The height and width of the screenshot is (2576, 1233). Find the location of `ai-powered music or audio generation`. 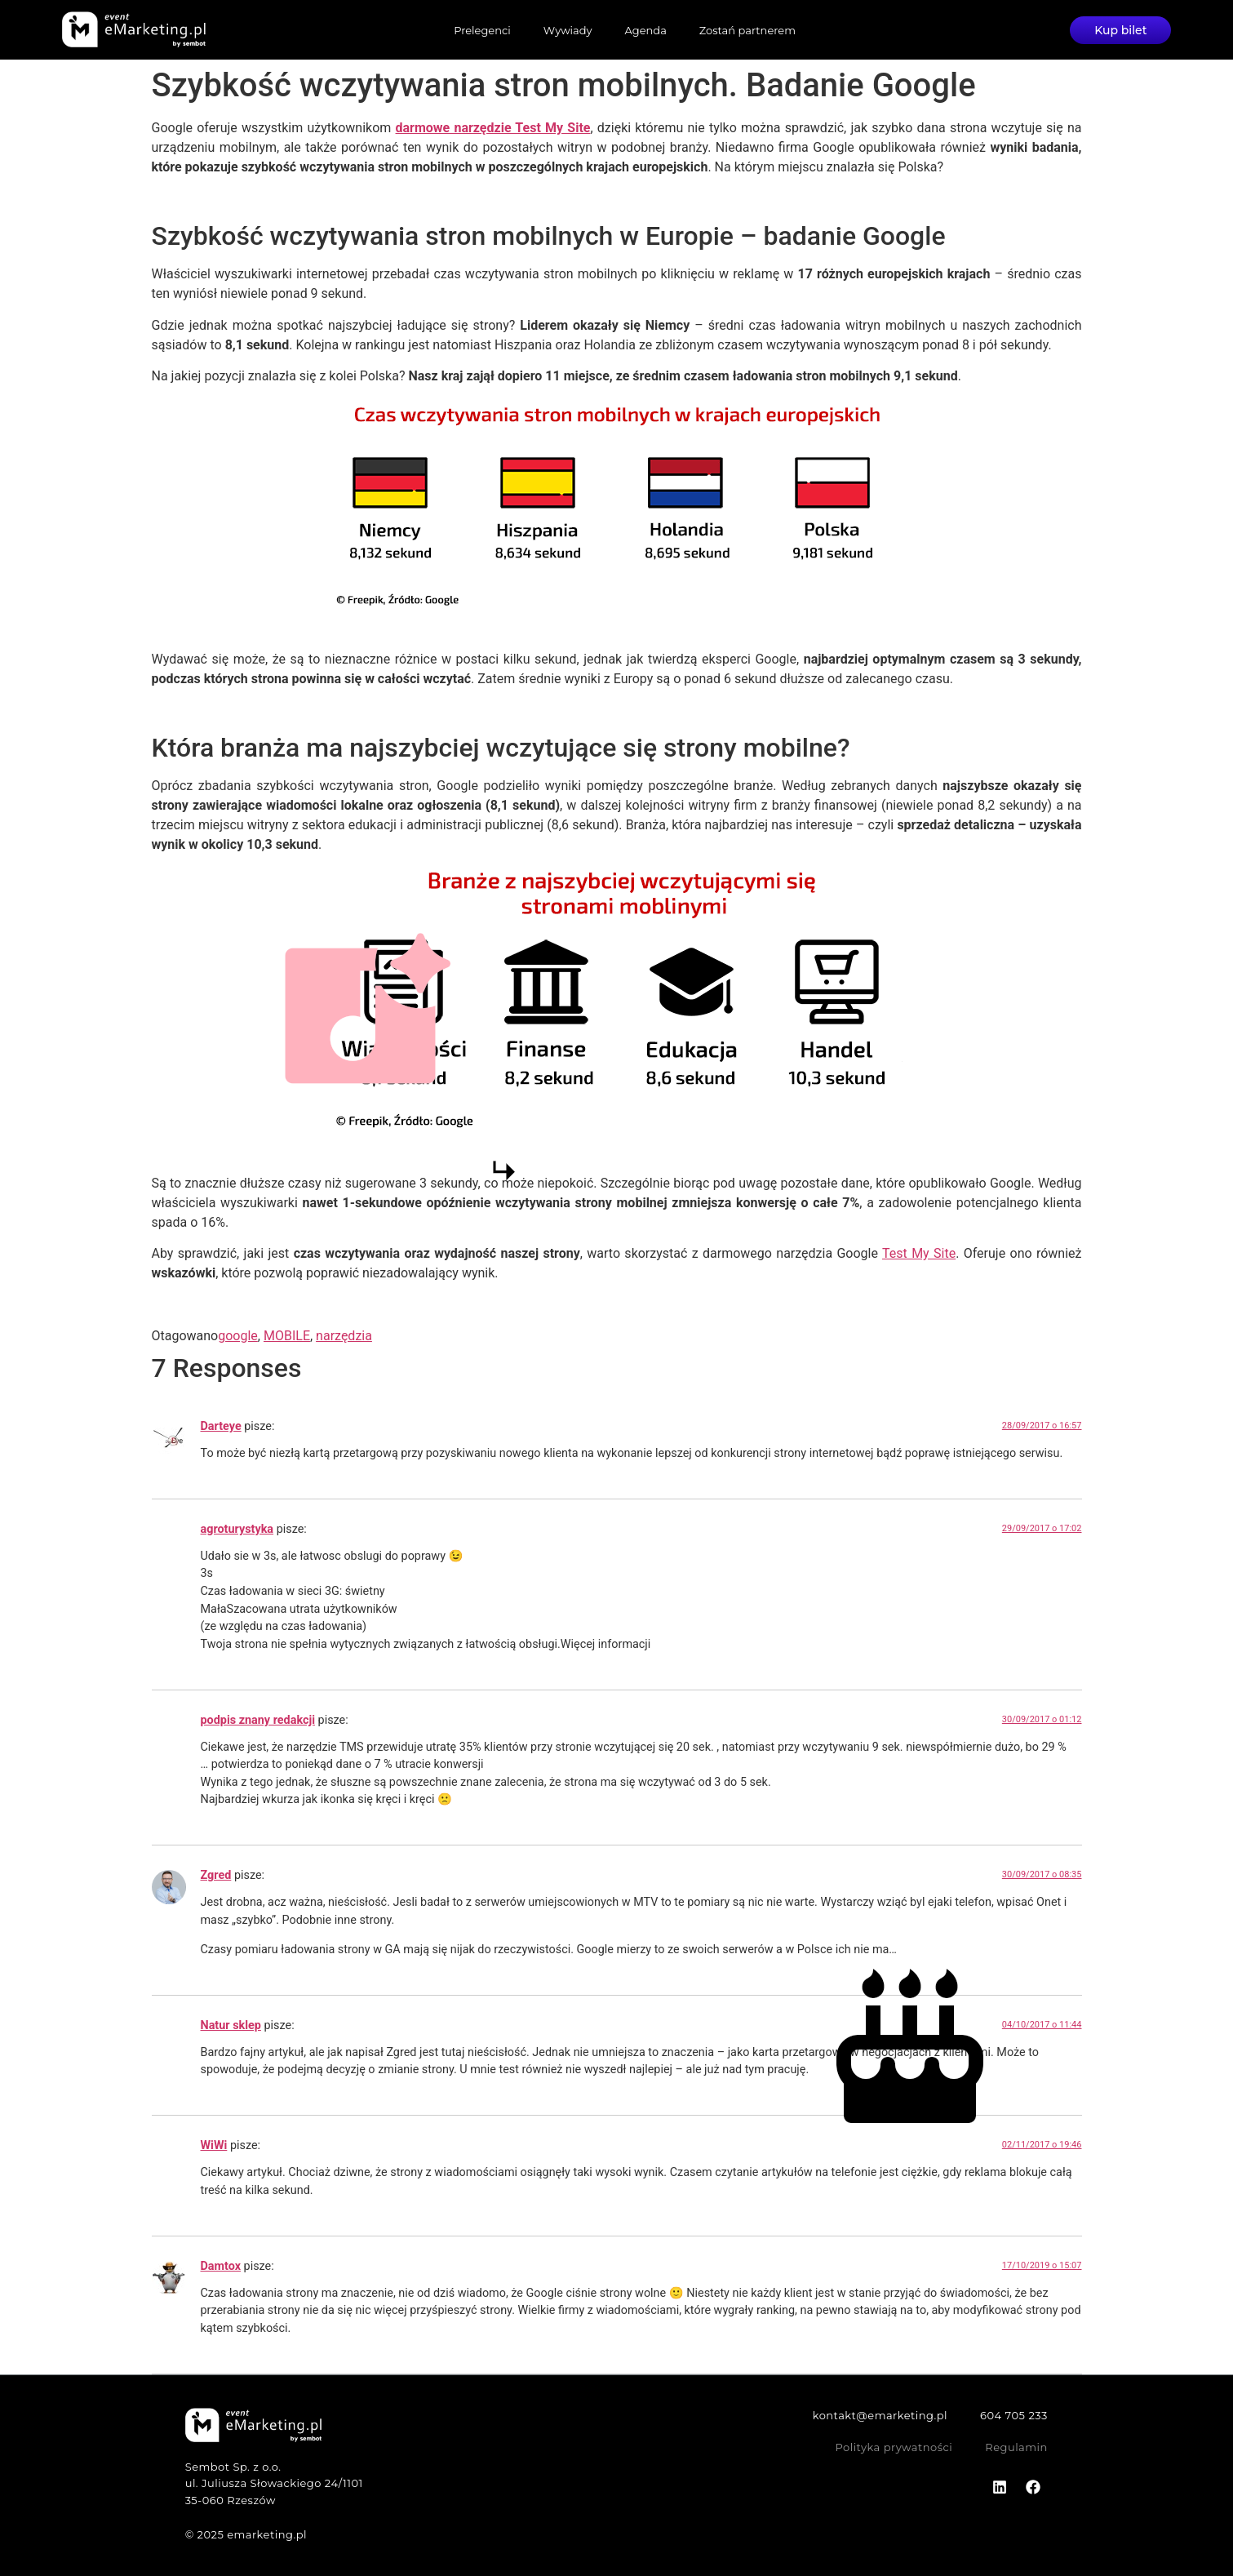

ai-powered music or audio generation is located at coordinates (360, 1015).